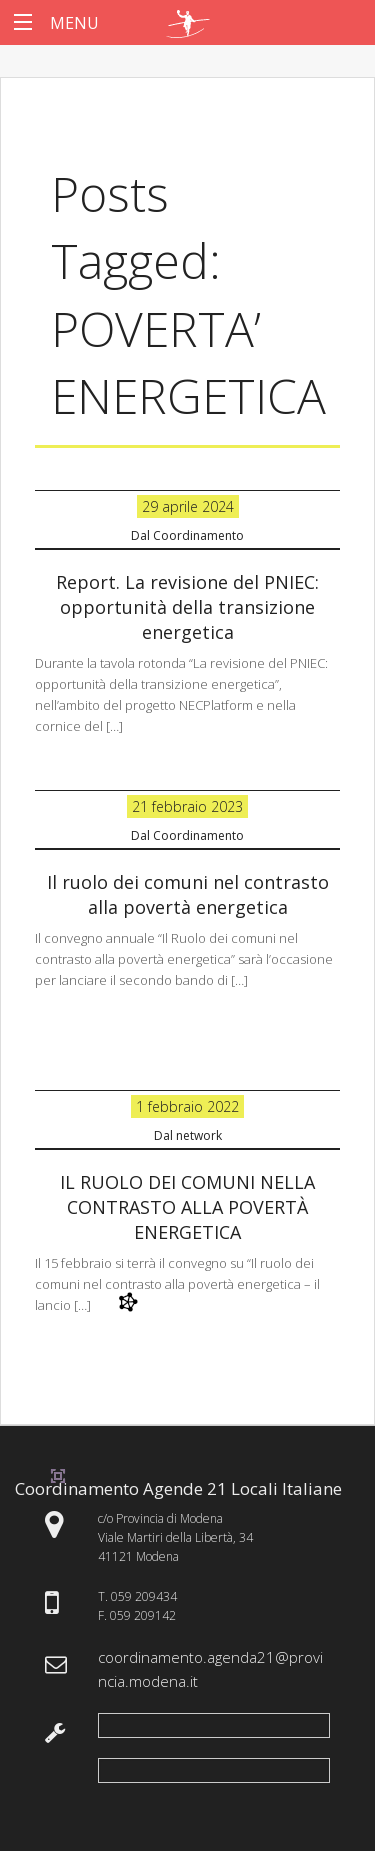 This screenshot has width=375, height=1851. What do you see at coordinates (128, 1302) in the screenshot?
I see `connect to the fediverse network` at bounding box center [128, 1302].